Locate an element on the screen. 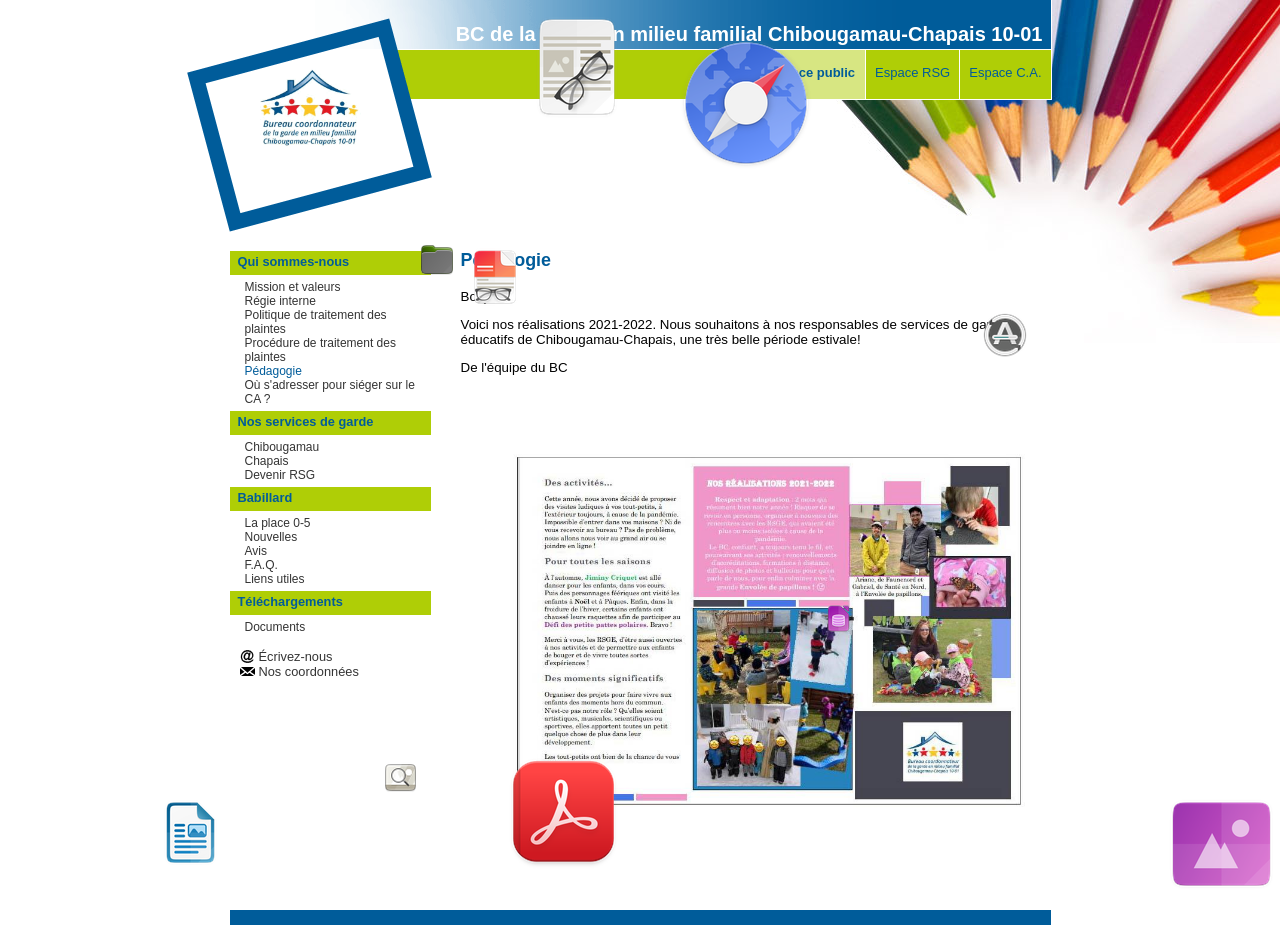 This screenshot has width=1280, height=925. open the papers document reader app is located at coordinates (495, 277).